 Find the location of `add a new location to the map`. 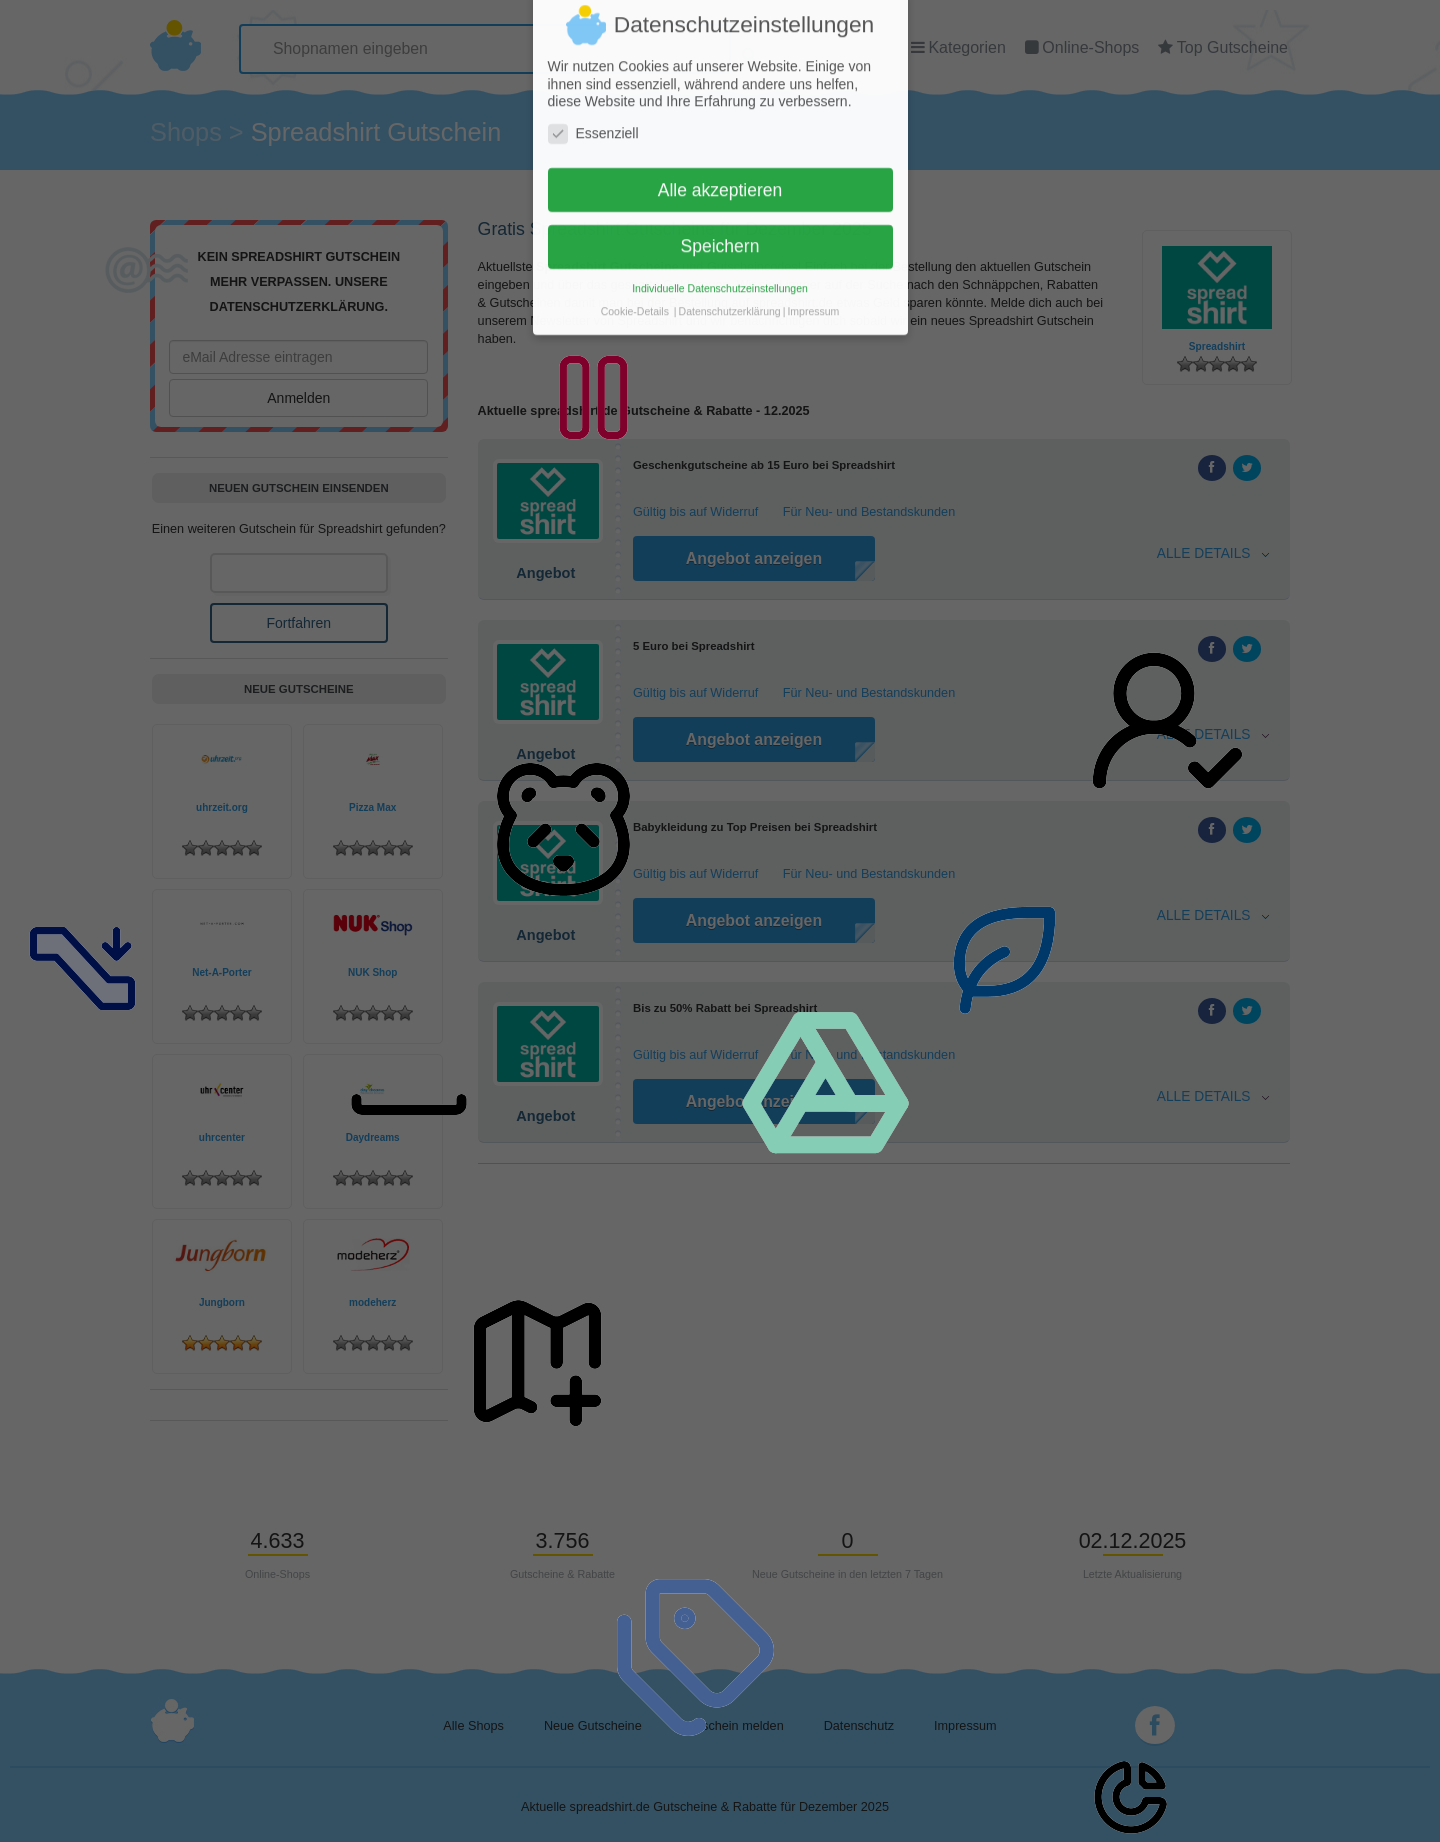

add a new location to the map is located at coordinates (537, 1362).